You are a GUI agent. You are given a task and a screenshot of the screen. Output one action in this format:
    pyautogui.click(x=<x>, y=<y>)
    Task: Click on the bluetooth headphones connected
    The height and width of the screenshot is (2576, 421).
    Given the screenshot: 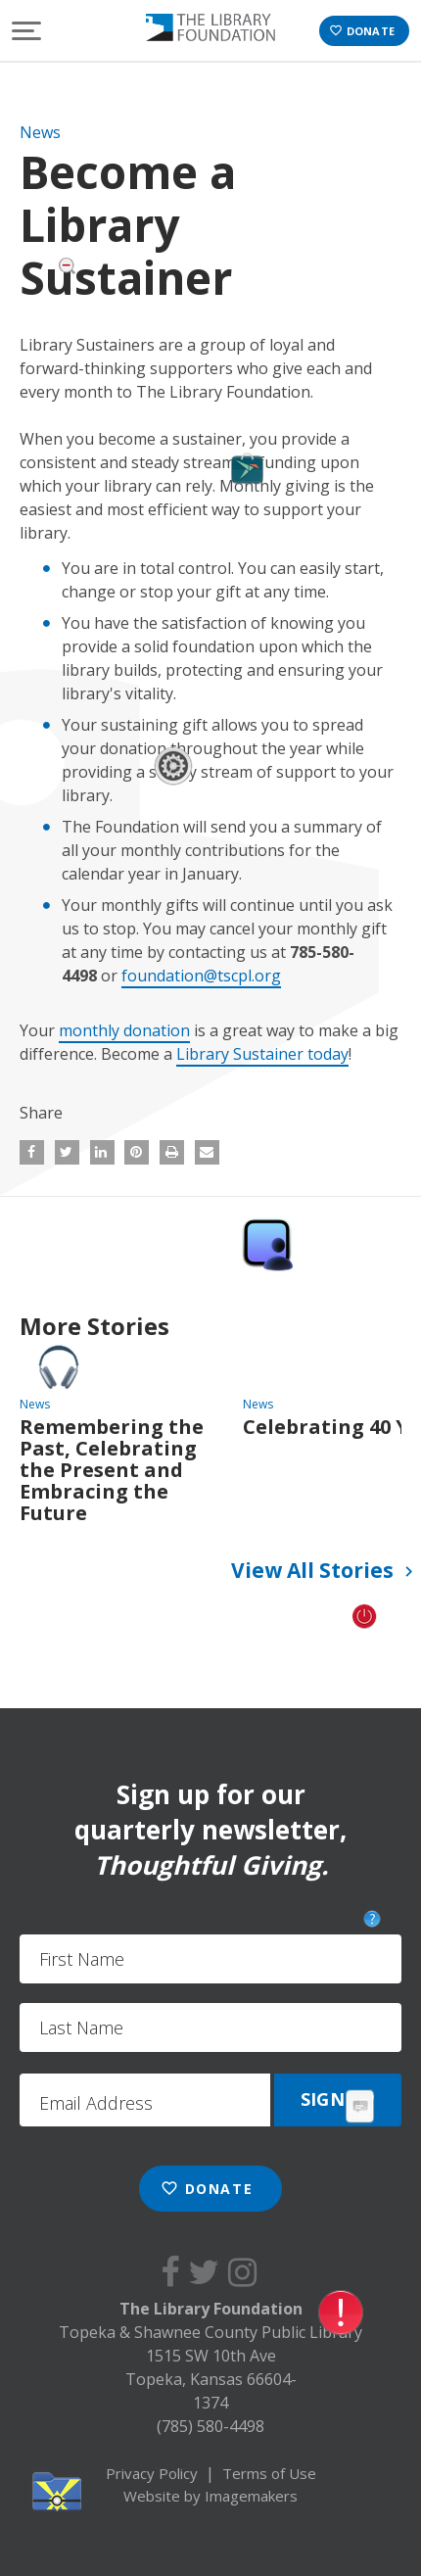 What is the action you would take?
    pyautogui.click(x=59, y=1367)
    